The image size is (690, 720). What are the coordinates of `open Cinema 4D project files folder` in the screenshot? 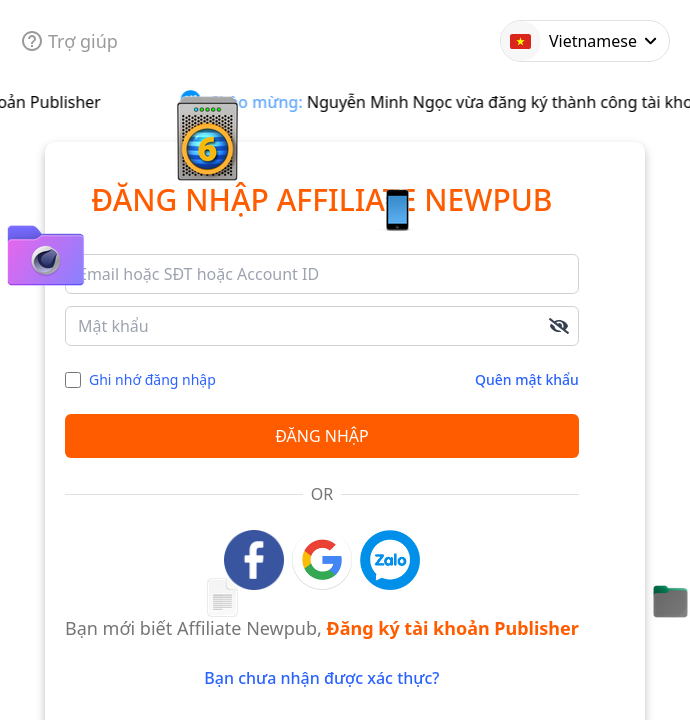 It's located at (45, 257).